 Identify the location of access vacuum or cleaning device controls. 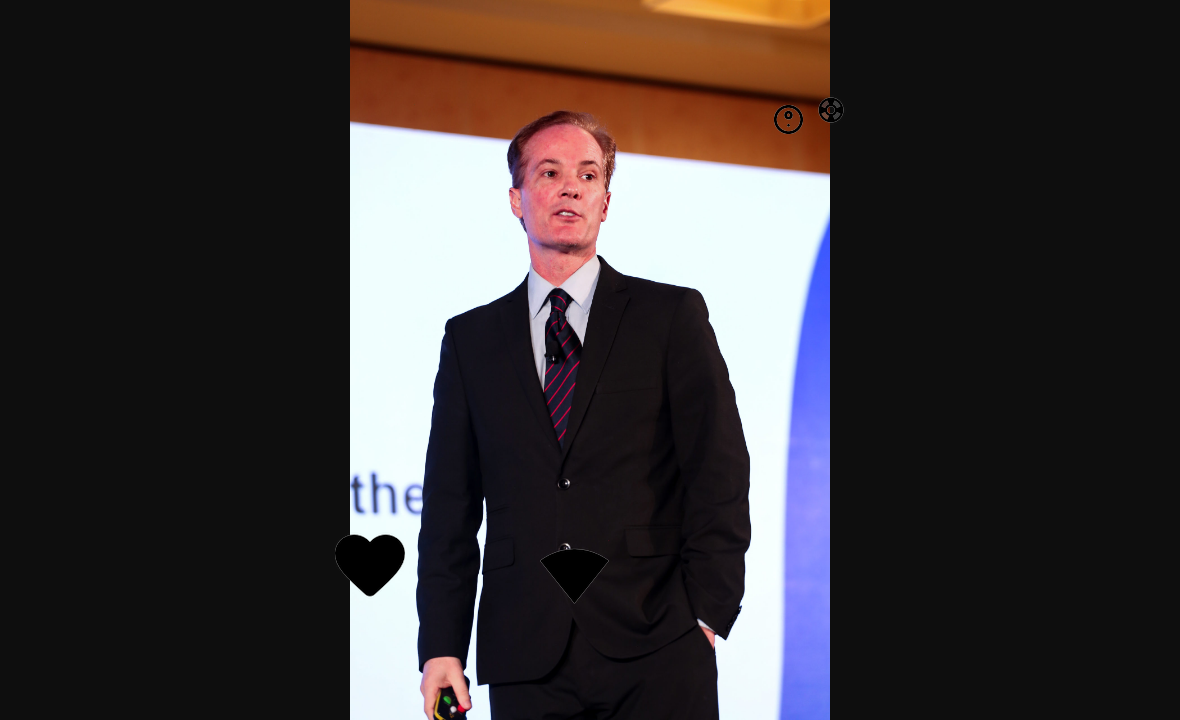
(788, 119).